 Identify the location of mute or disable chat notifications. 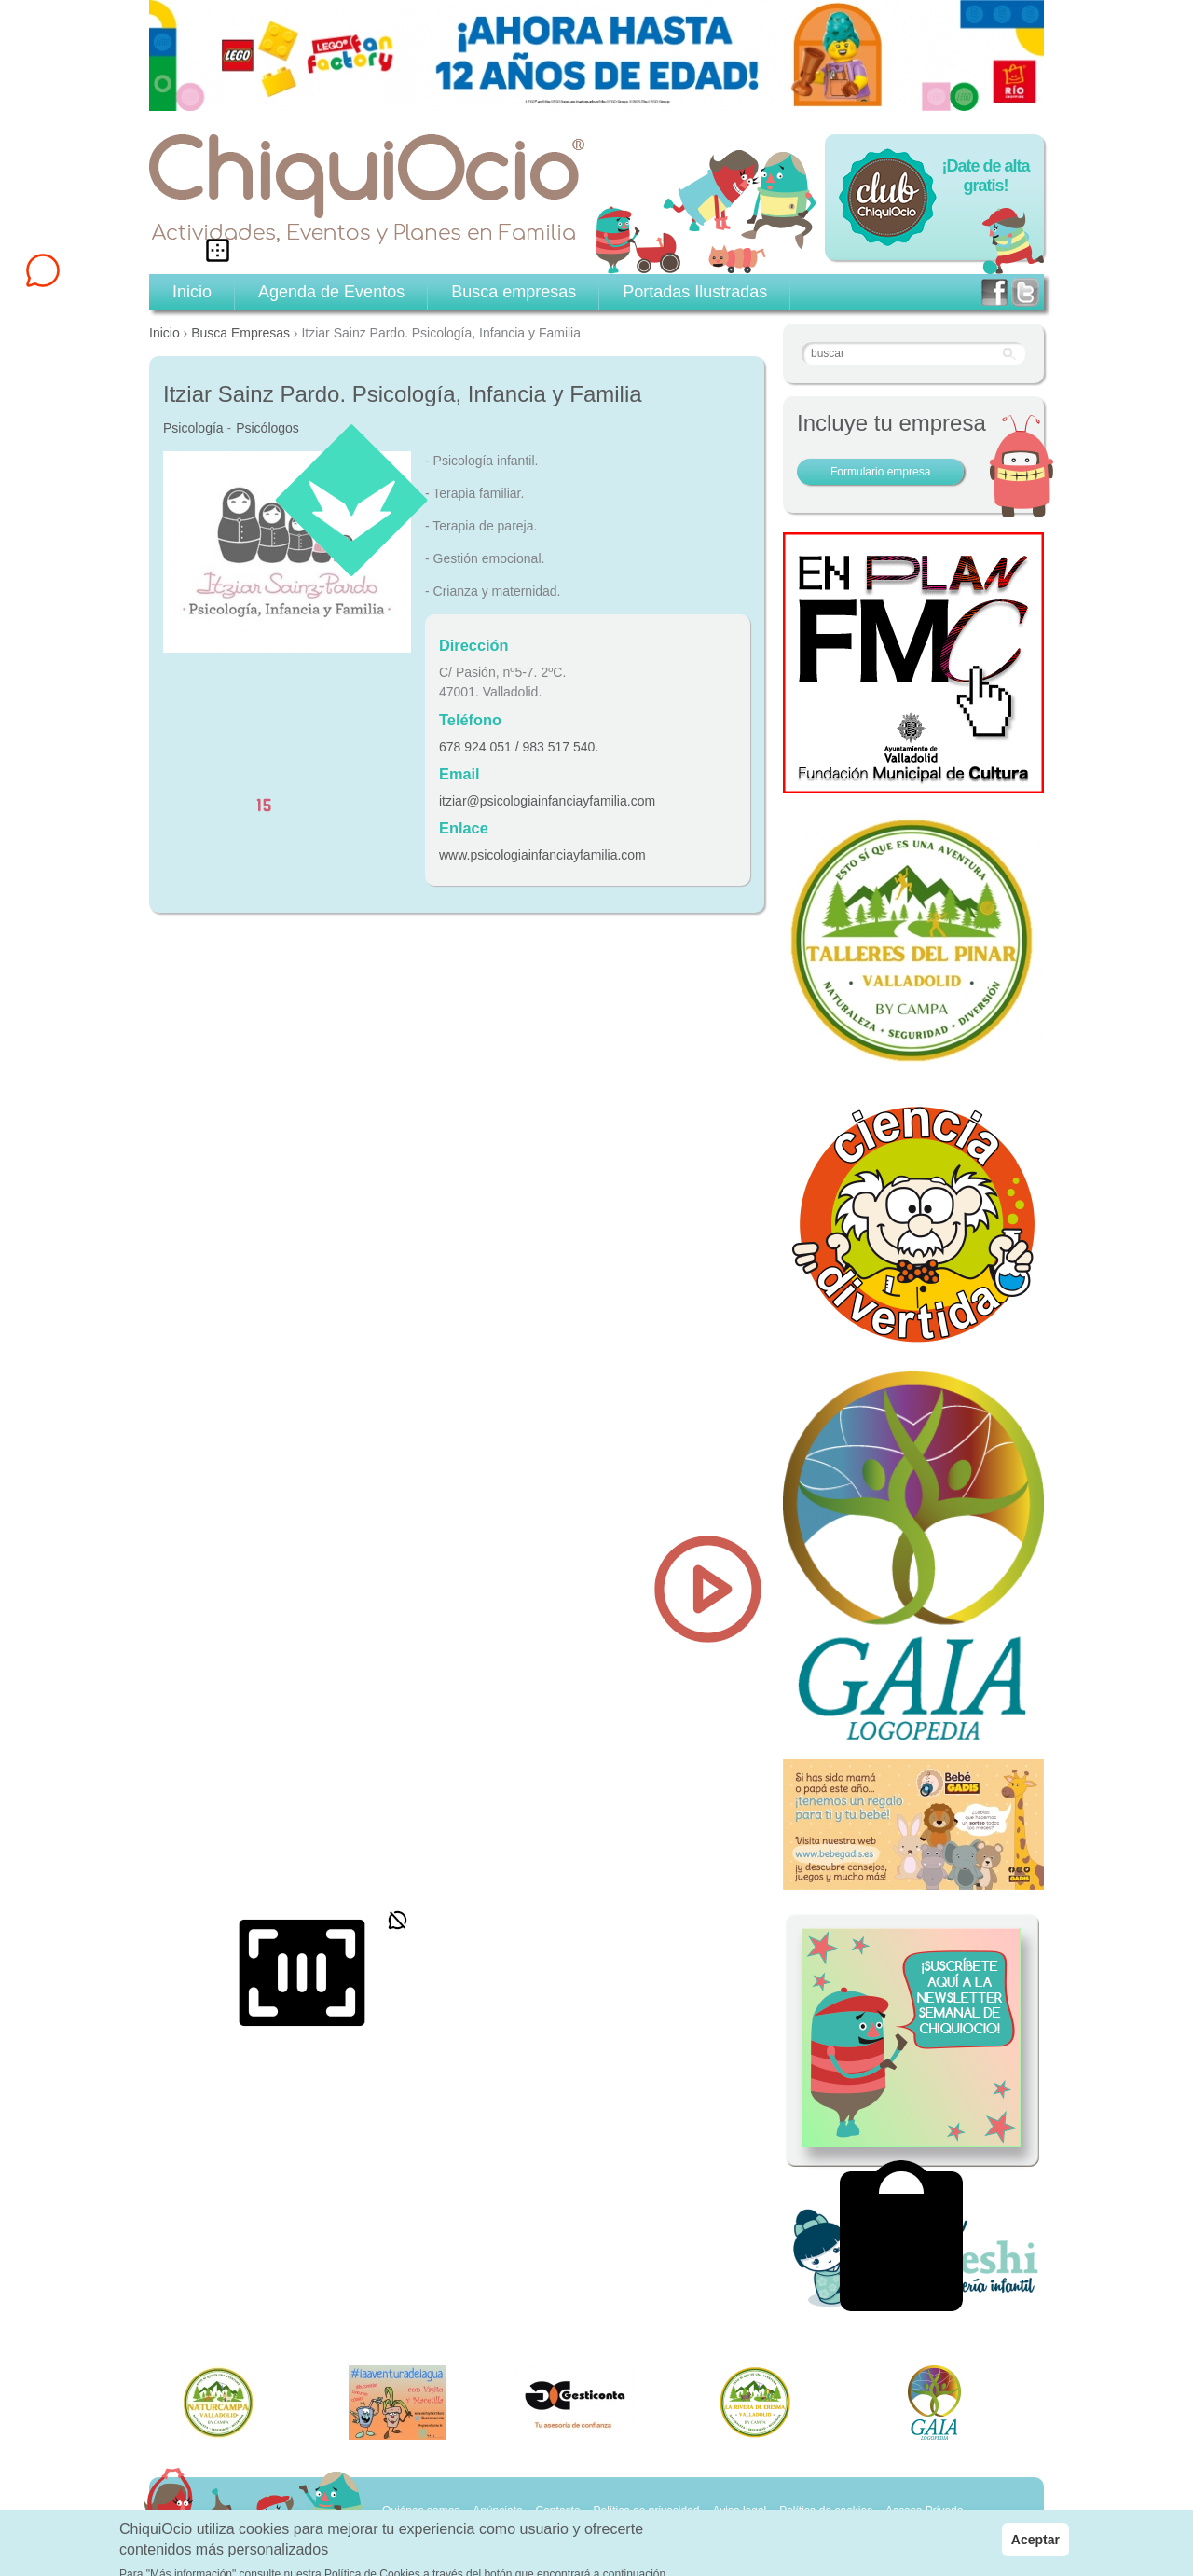
(397, 1920).